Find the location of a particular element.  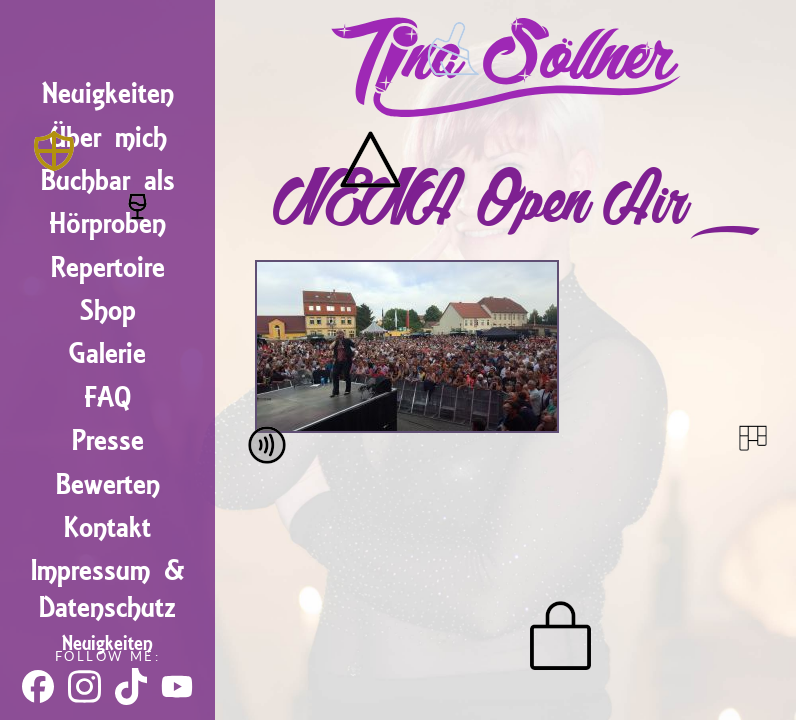

indicates drink or beverage option is located at coordinates (137, 206).